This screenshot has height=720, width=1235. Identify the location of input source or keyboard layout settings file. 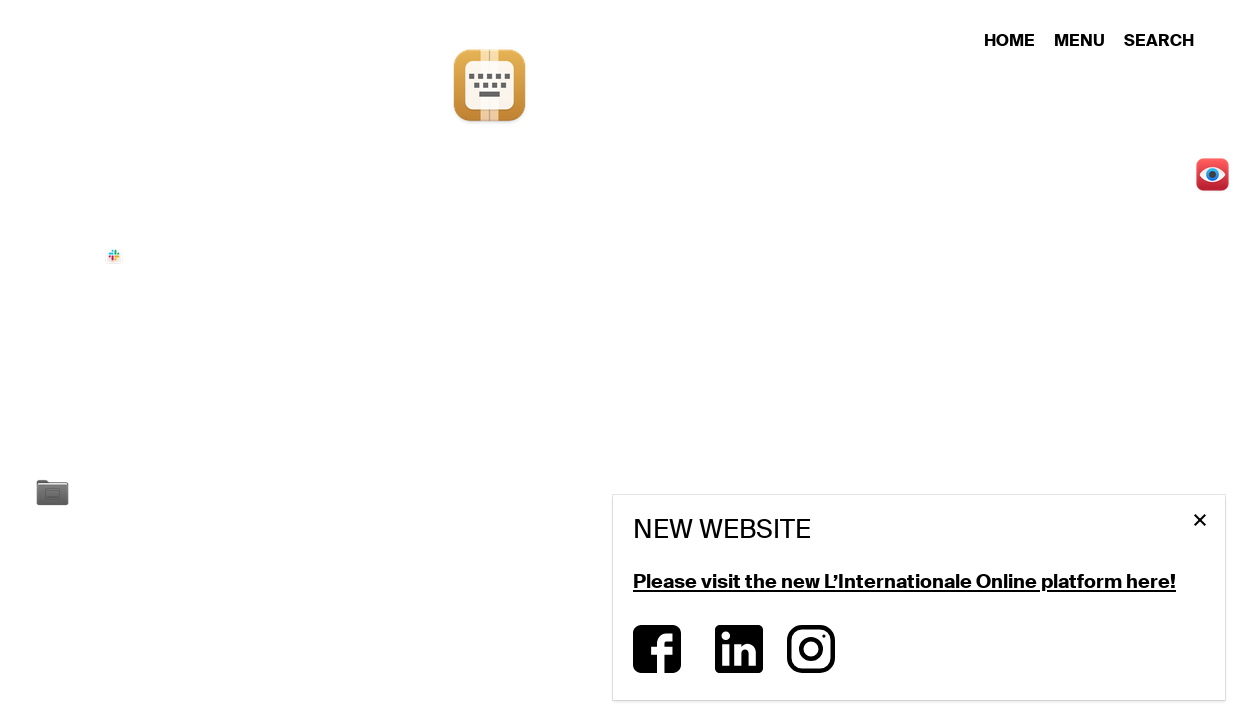
(489, 86).